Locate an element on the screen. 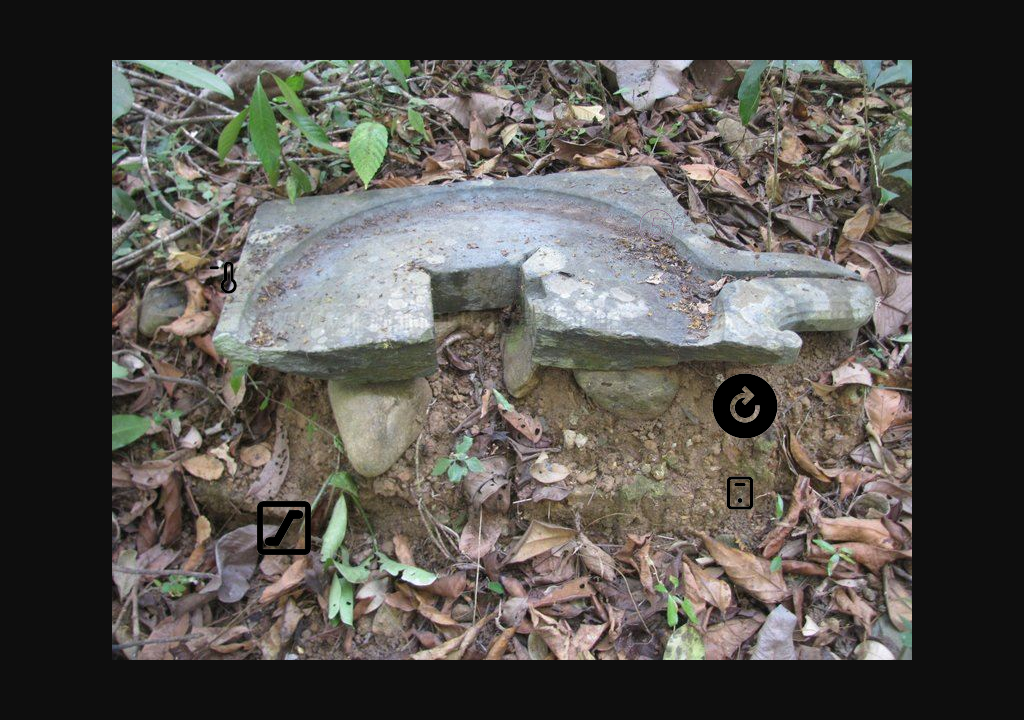 This screenshot has height=720, width=1024. indicates escalator location in a building or transit station is located at coordinates (284, 528).